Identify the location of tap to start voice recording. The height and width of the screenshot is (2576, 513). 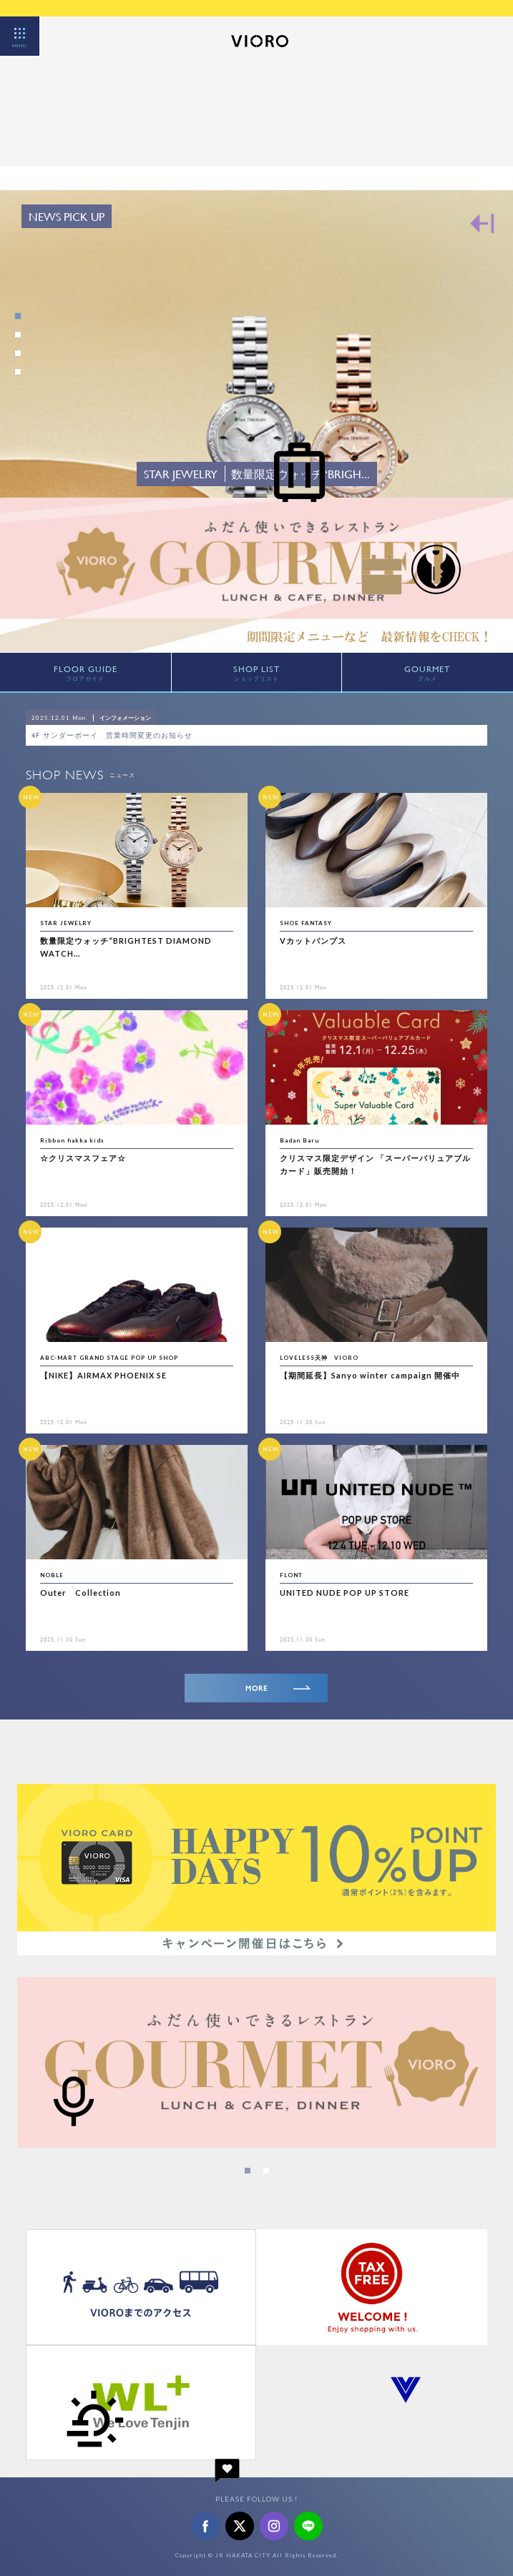
(74, 2101).